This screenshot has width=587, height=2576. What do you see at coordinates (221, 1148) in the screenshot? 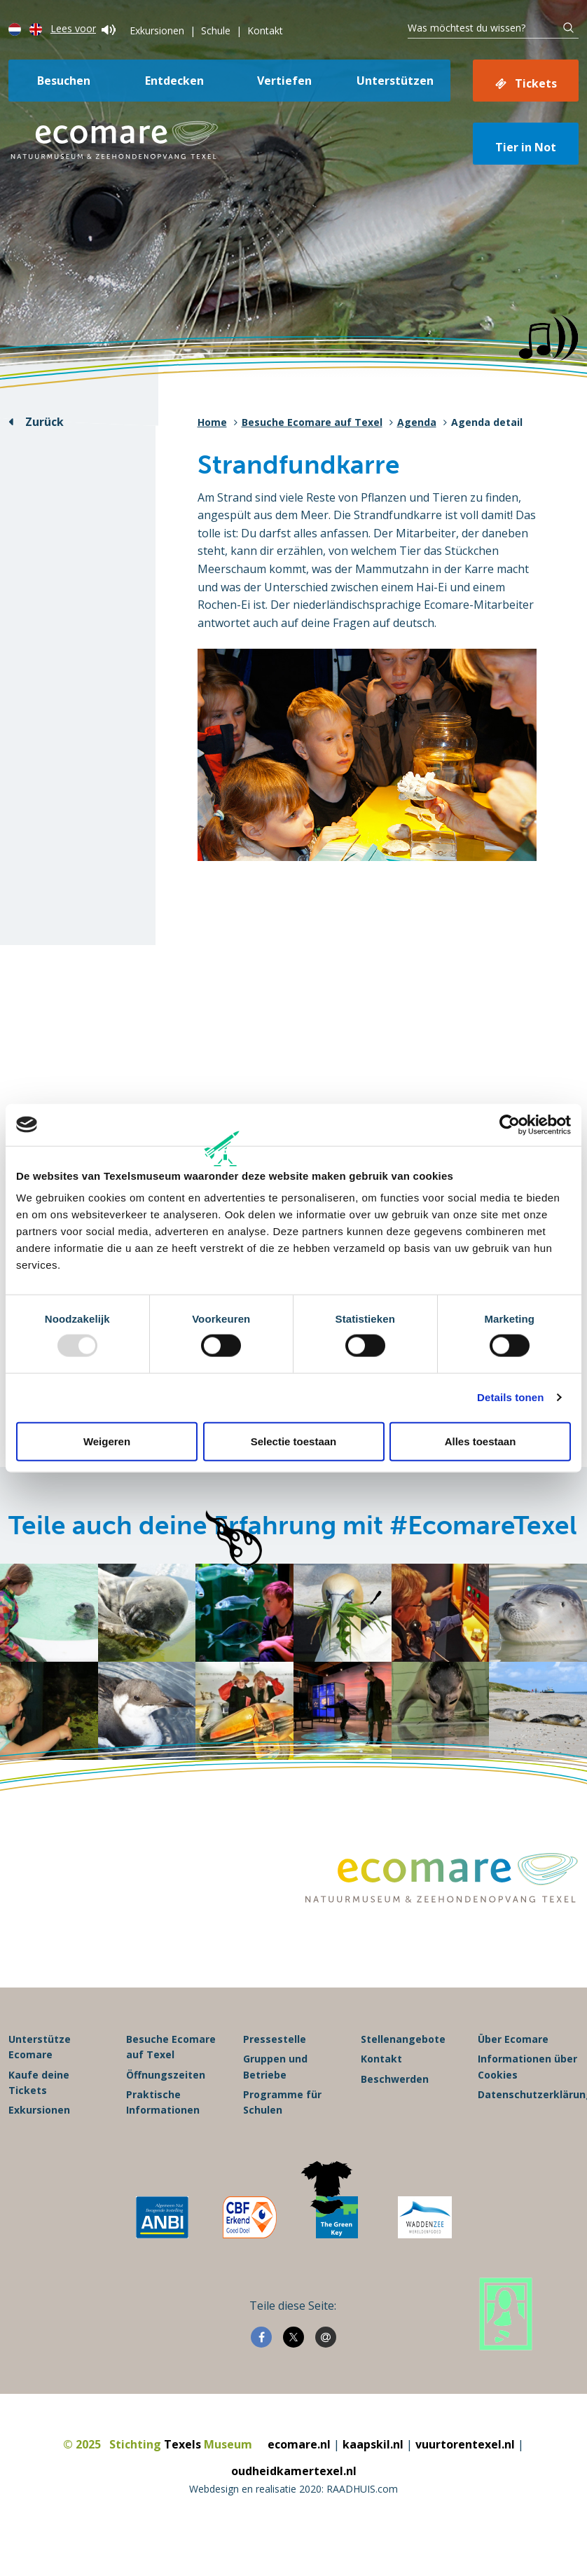
I see `launch missile attack in game` at bounding box center [221, 1148].